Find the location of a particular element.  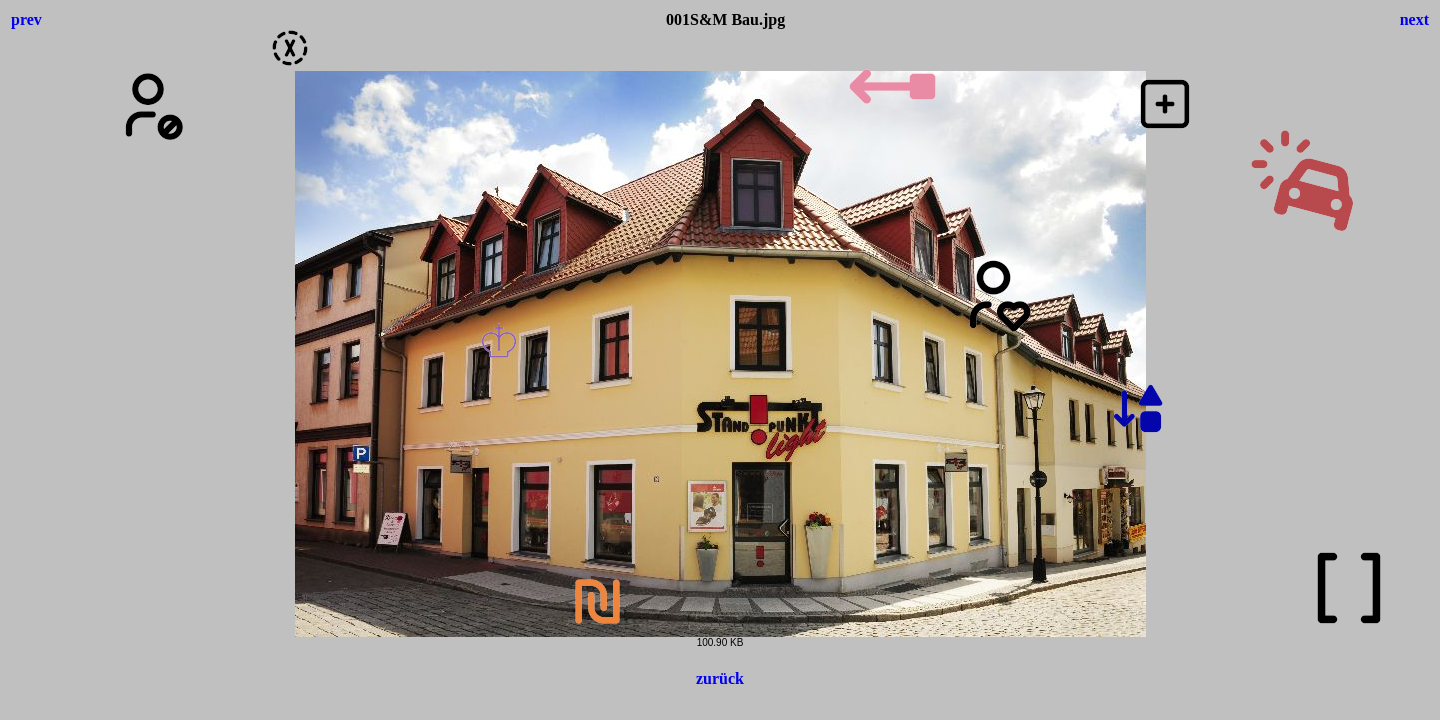

add user to favorites is located at coordinates (993, 294).